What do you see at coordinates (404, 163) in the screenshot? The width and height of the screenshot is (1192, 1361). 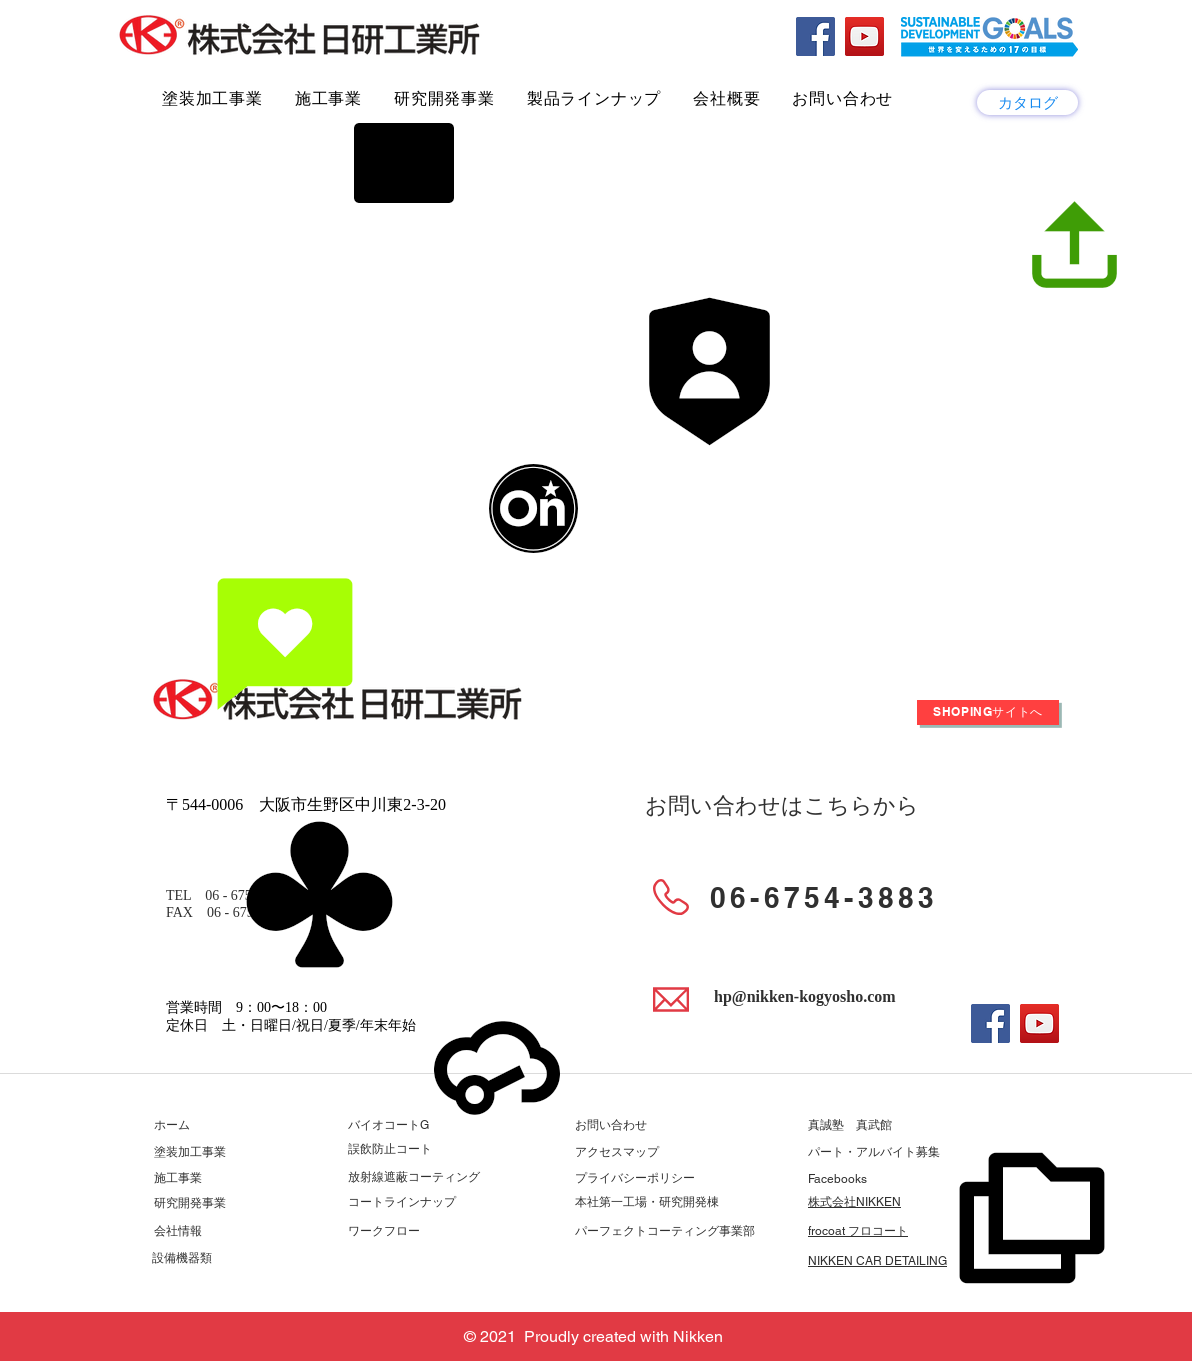 I see `select a rectangular shape tool` at bounding box center [404, 163].